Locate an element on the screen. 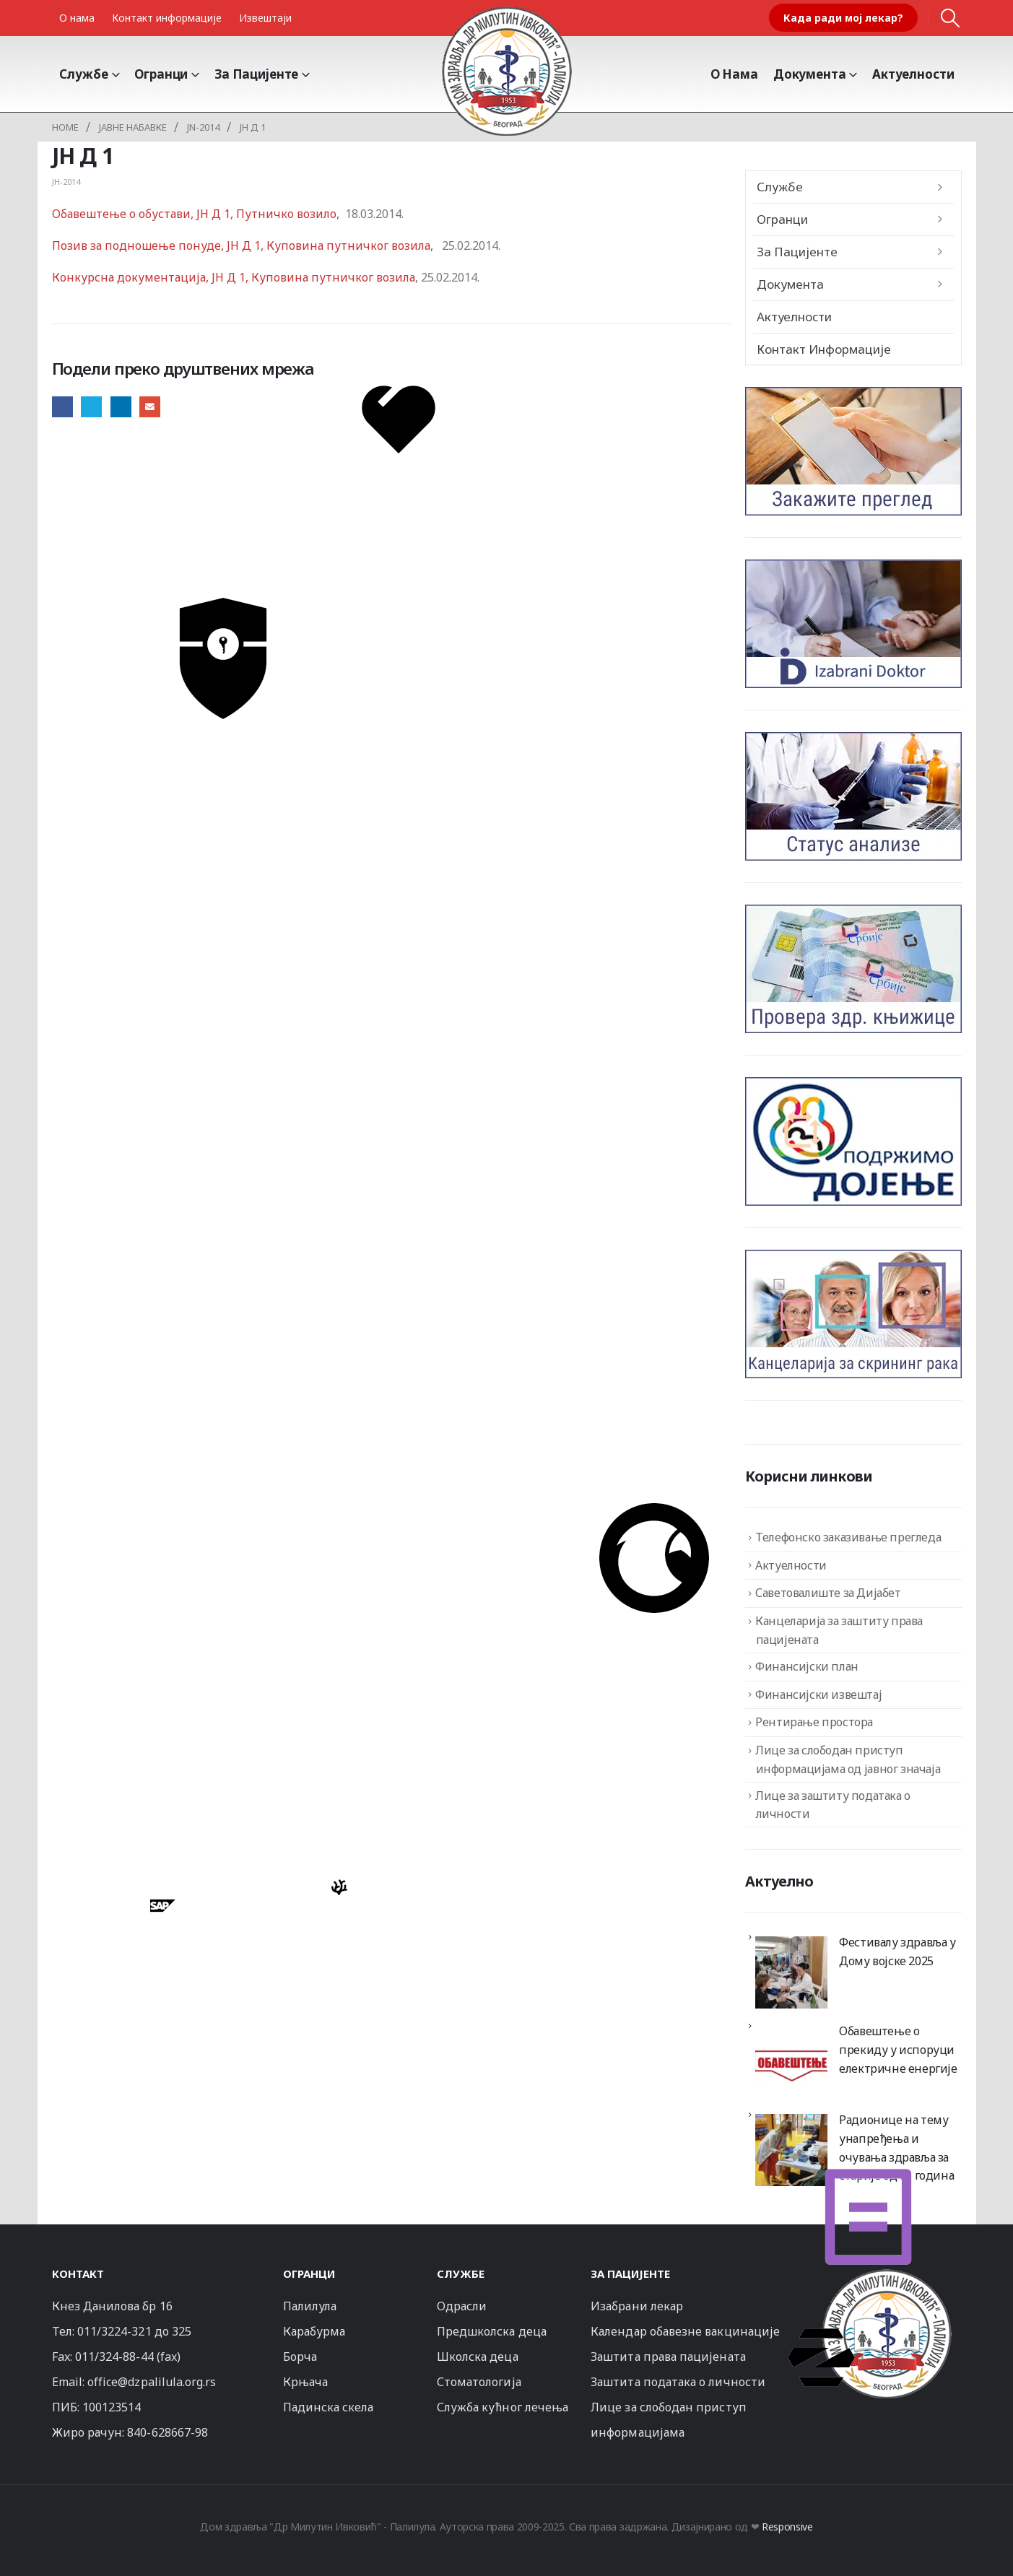 This screenshot has height=2576, width=1013. view invoice or billing details is located at coordinates (868, 2216).